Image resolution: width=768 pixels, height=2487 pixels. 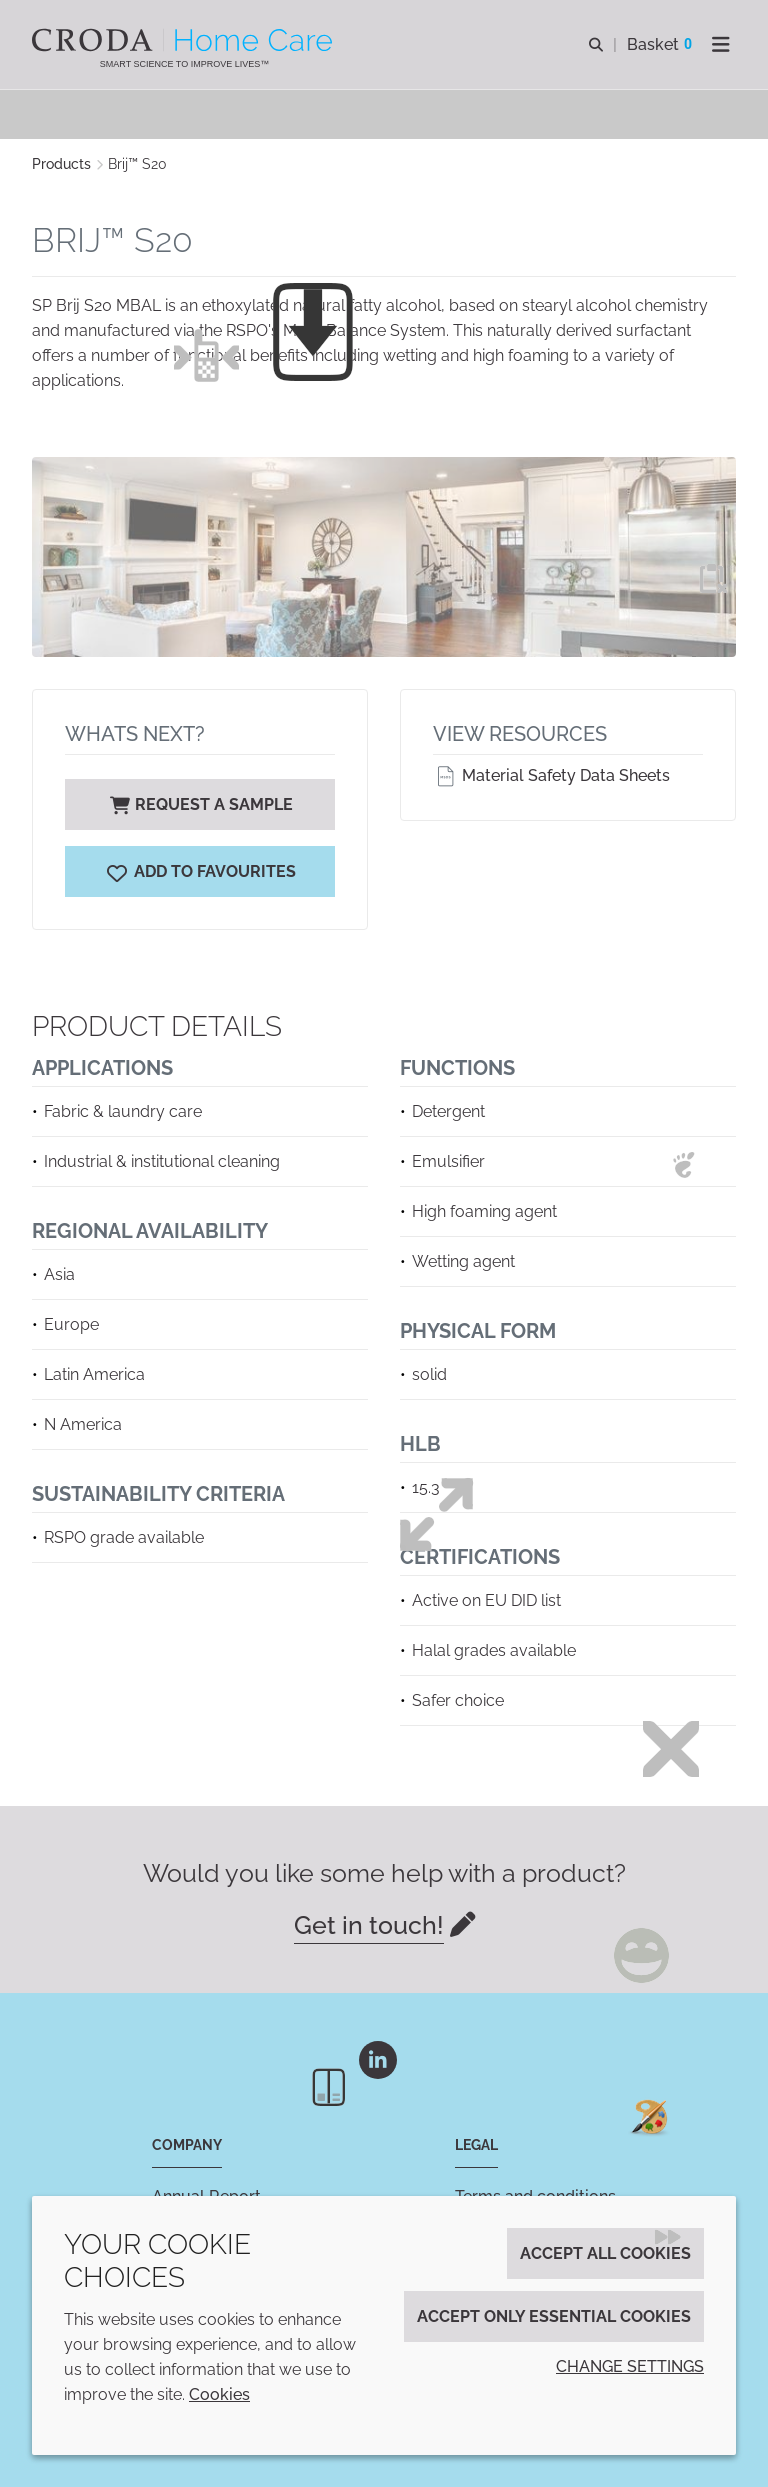 What do you see at coordinates (683, 1165) in the screenshot?
I see `access the GNOME desktop home or start menu` at bounding box center [683, 1165].